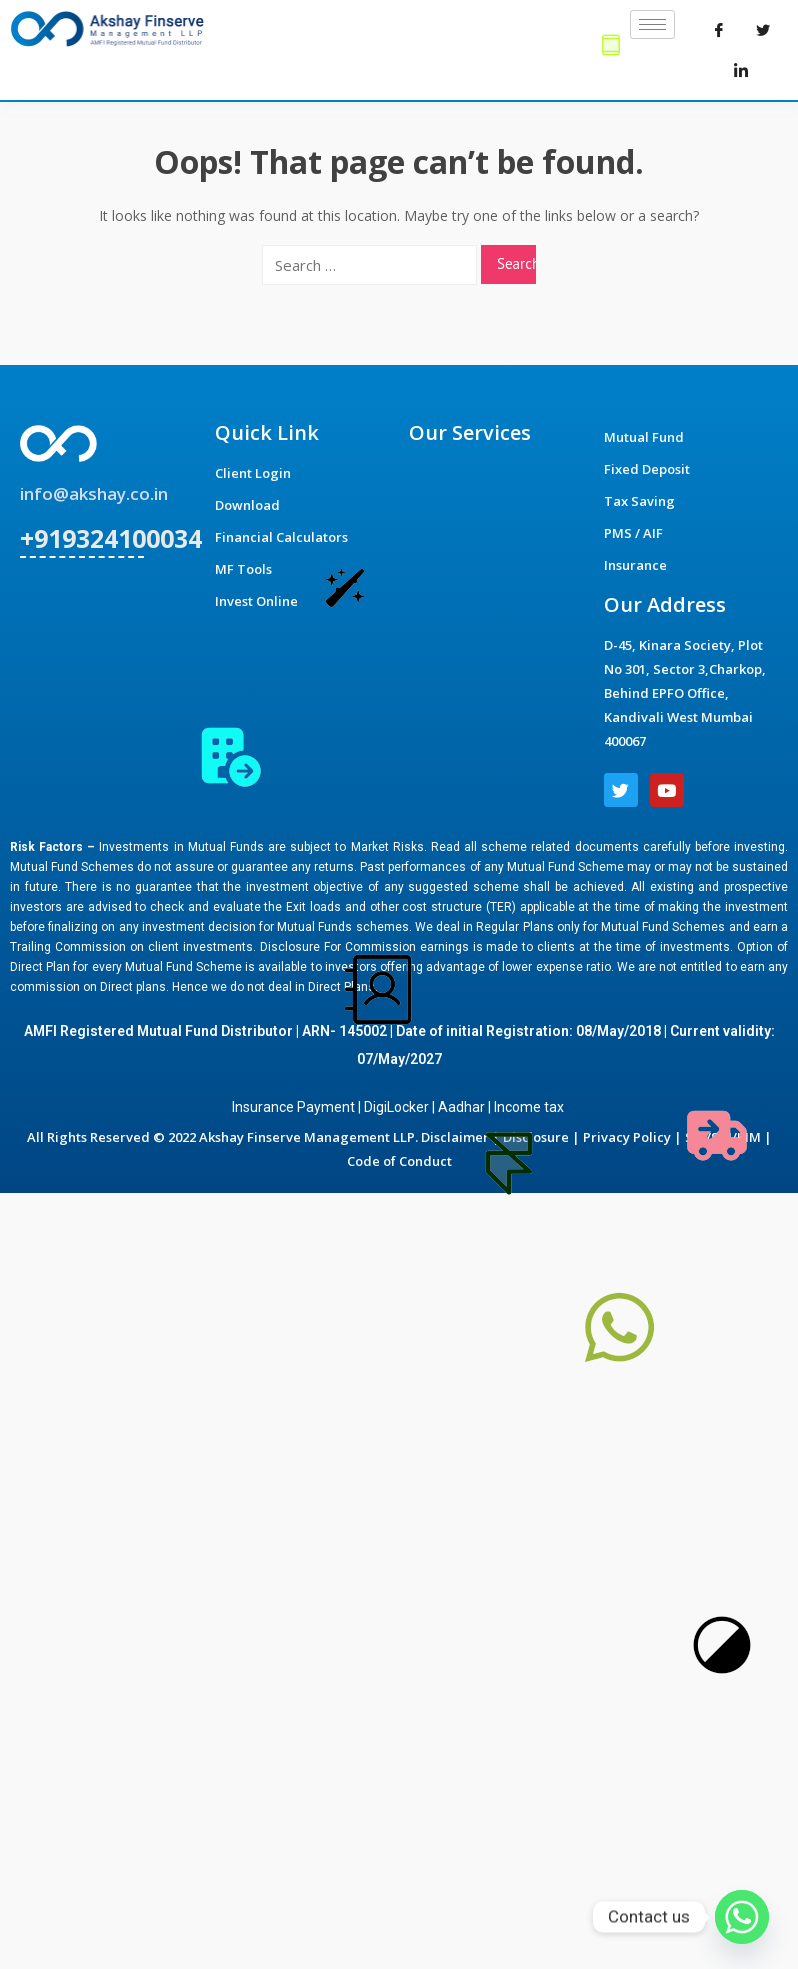 The image size is (798, 1969). What do you see at coordinates (611, 45) in the screenshot?
I see `switch to tablet view or layout` at bounding box center [611, 45].